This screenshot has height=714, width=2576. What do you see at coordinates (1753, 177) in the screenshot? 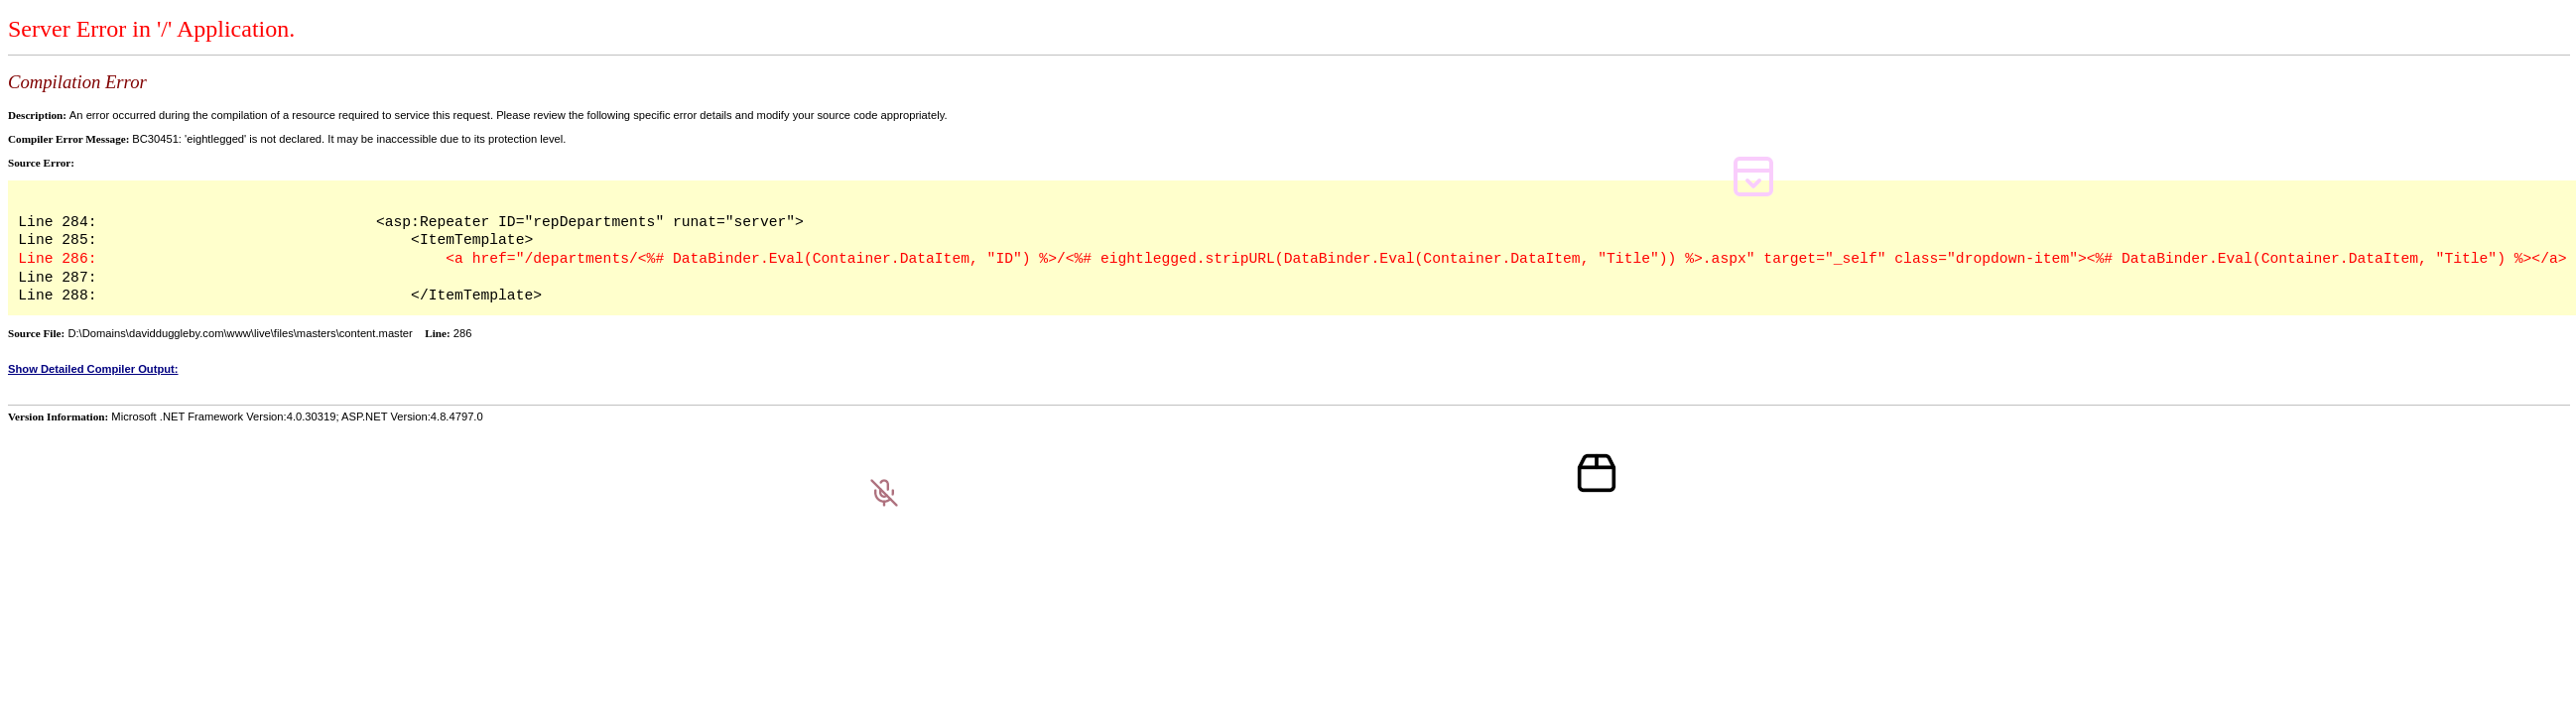
I see `collapse the top panel` at bounding box center [1753, 177].